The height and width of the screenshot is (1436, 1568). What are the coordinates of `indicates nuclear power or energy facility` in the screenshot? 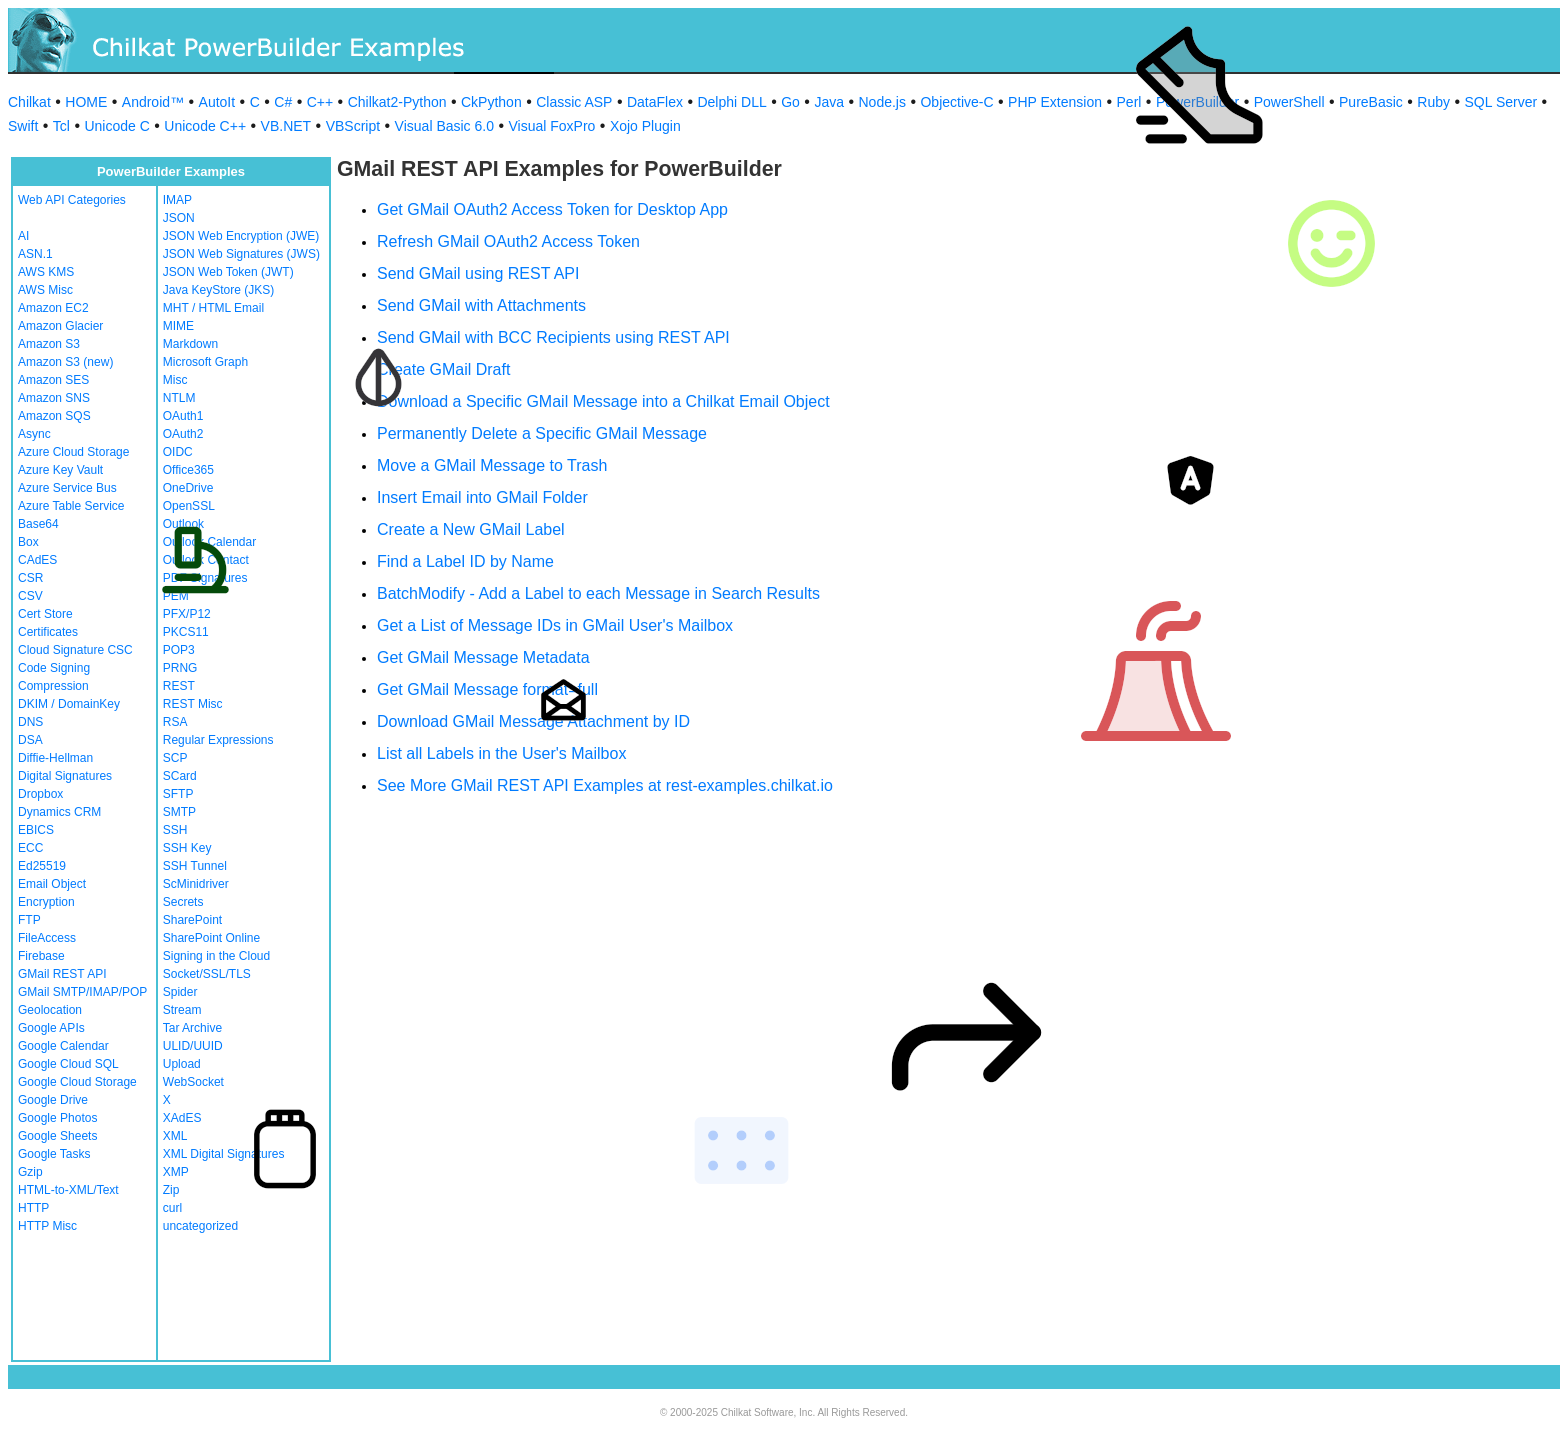 It's located at (1156, 681).